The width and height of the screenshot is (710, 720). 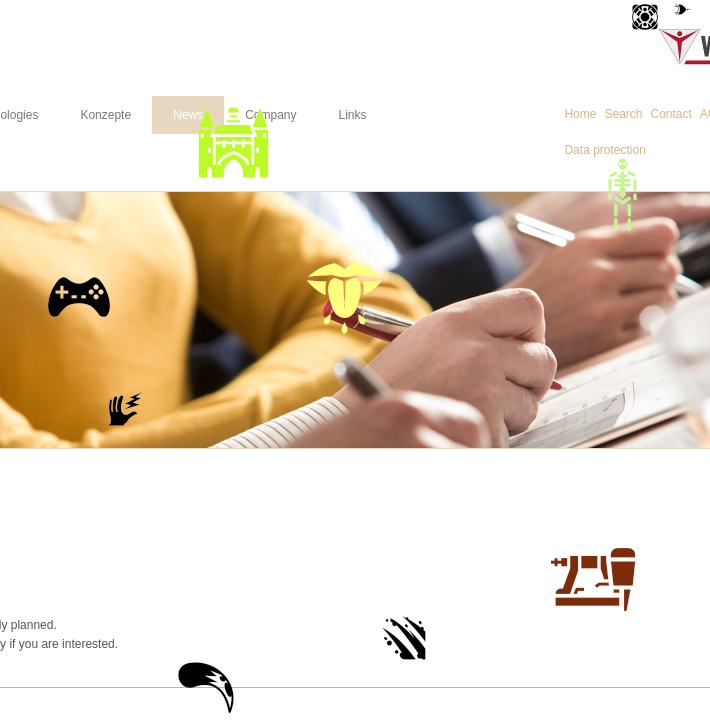 What do you see at coordinates (593, 579) in the screenshot?
I see `pneumatic stapler tool in a crafting or building game` at bounding box center [593, 579].